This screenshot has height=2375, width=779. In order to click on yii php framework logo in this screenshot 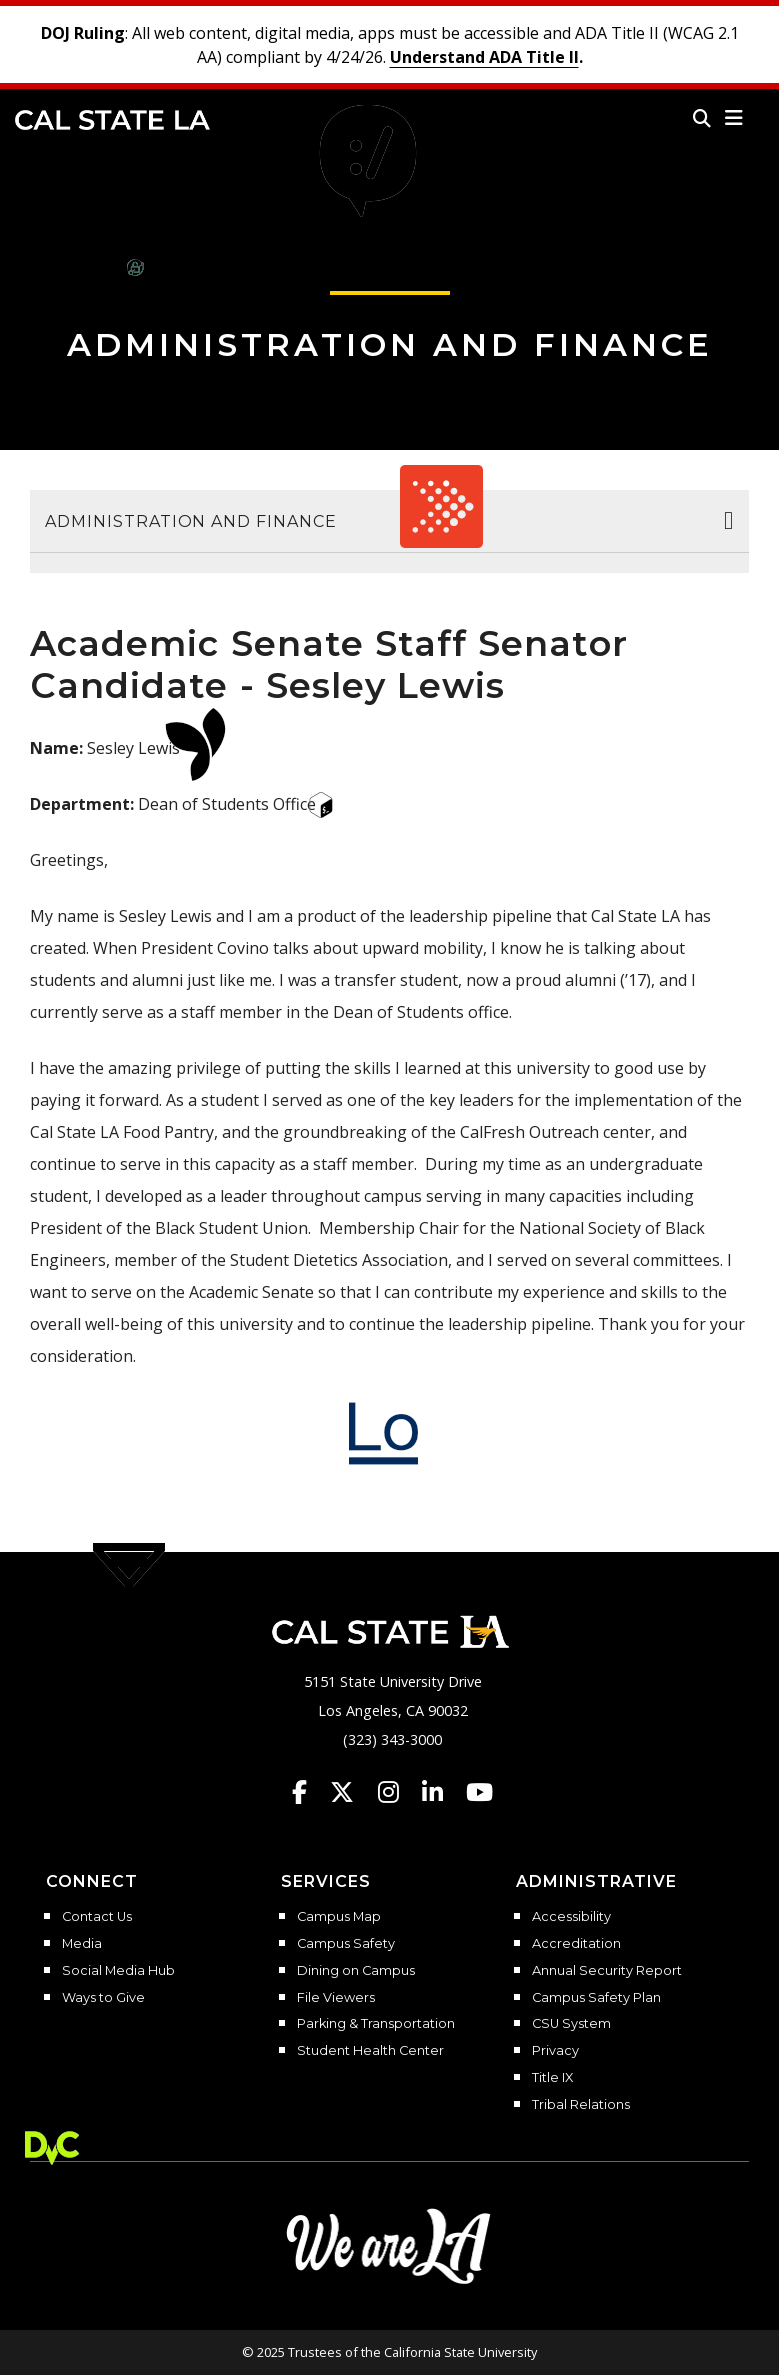, I will do `click(195, 744)`.